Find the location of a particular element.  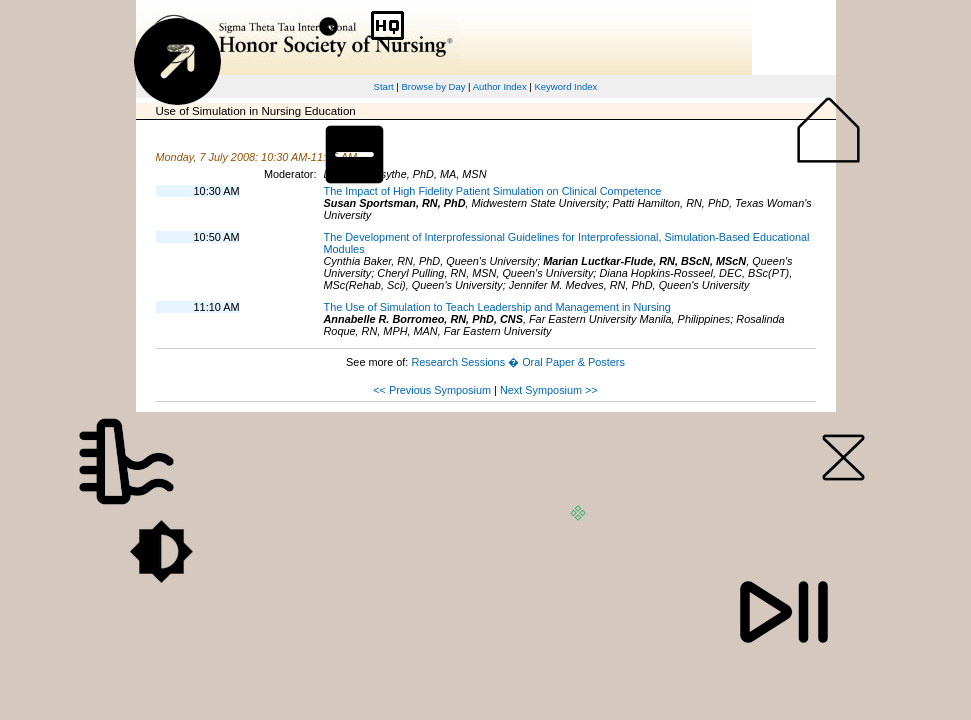

access game or entertainment features is located at coordinates (578, 513).